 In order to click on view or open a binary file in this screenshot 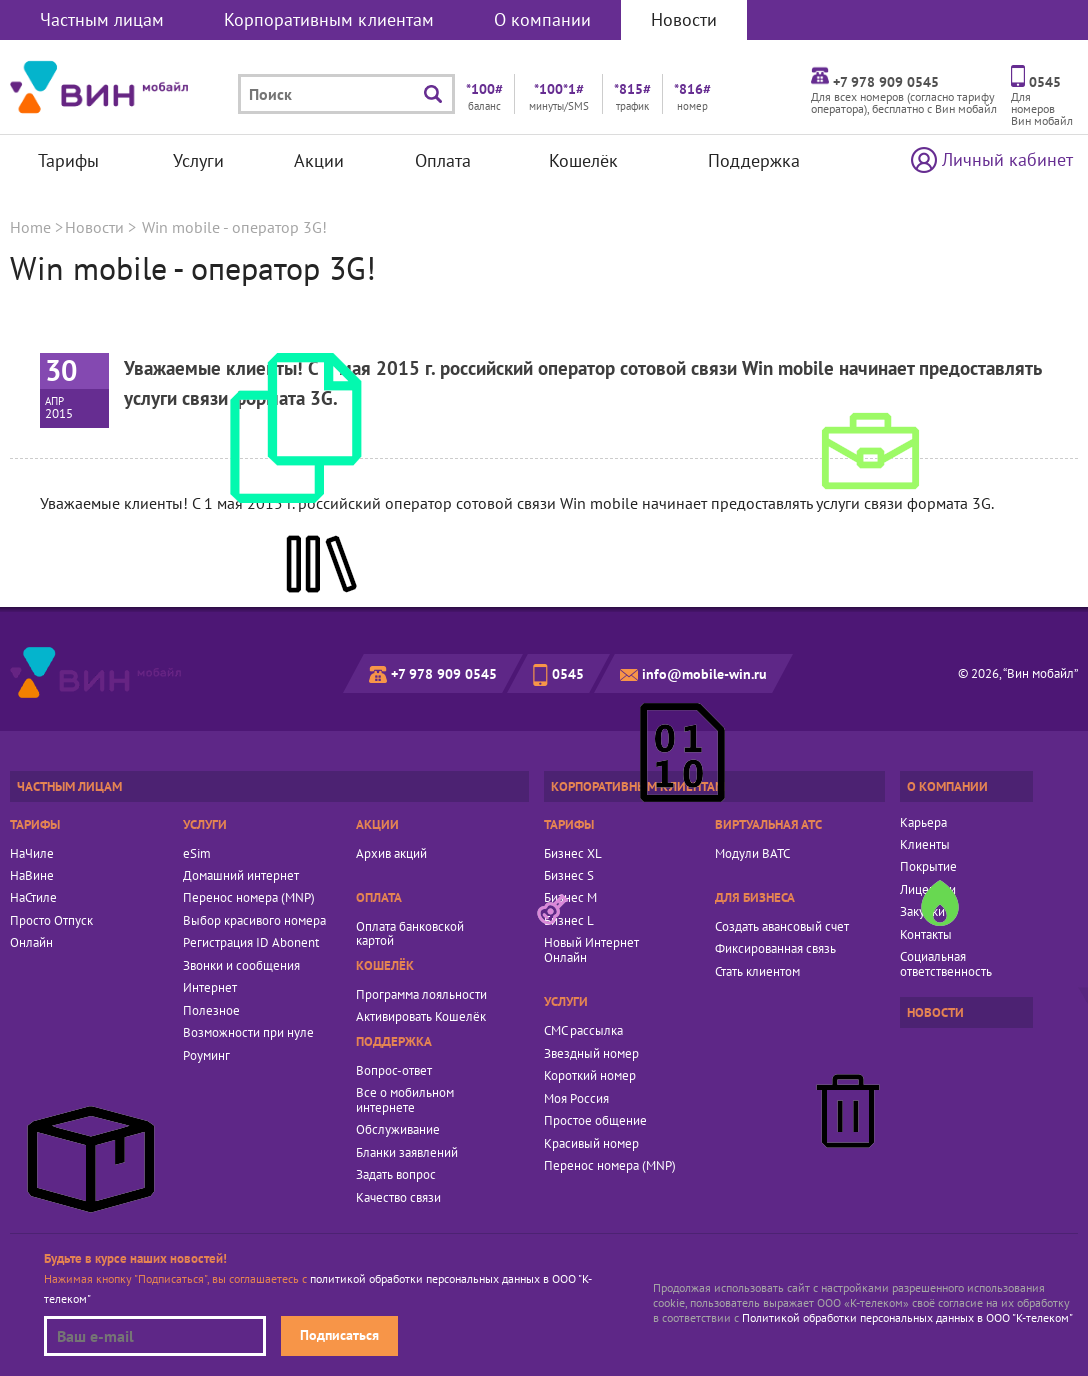, I will do `click(682, 752)`.